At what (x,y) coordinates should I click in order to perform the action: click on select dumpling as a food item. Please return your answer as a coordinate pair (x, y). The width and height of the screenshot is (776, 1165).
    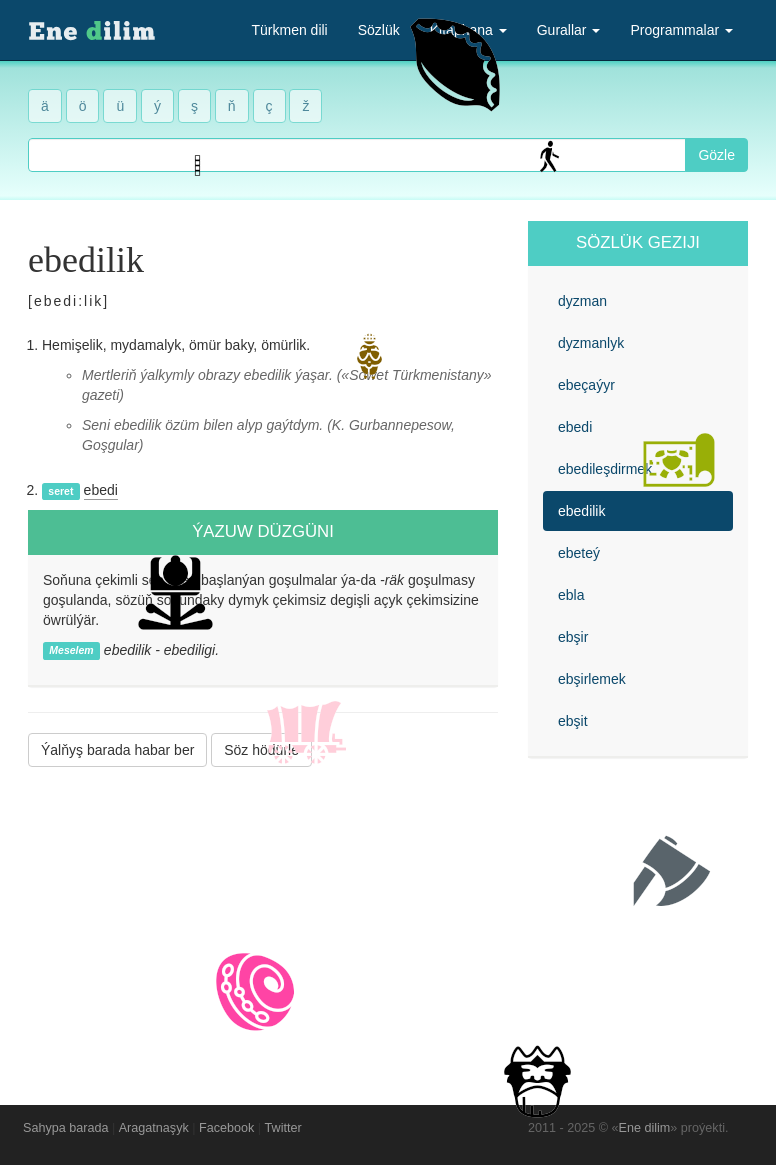
    Looking at the image, I should click on (455, 65).